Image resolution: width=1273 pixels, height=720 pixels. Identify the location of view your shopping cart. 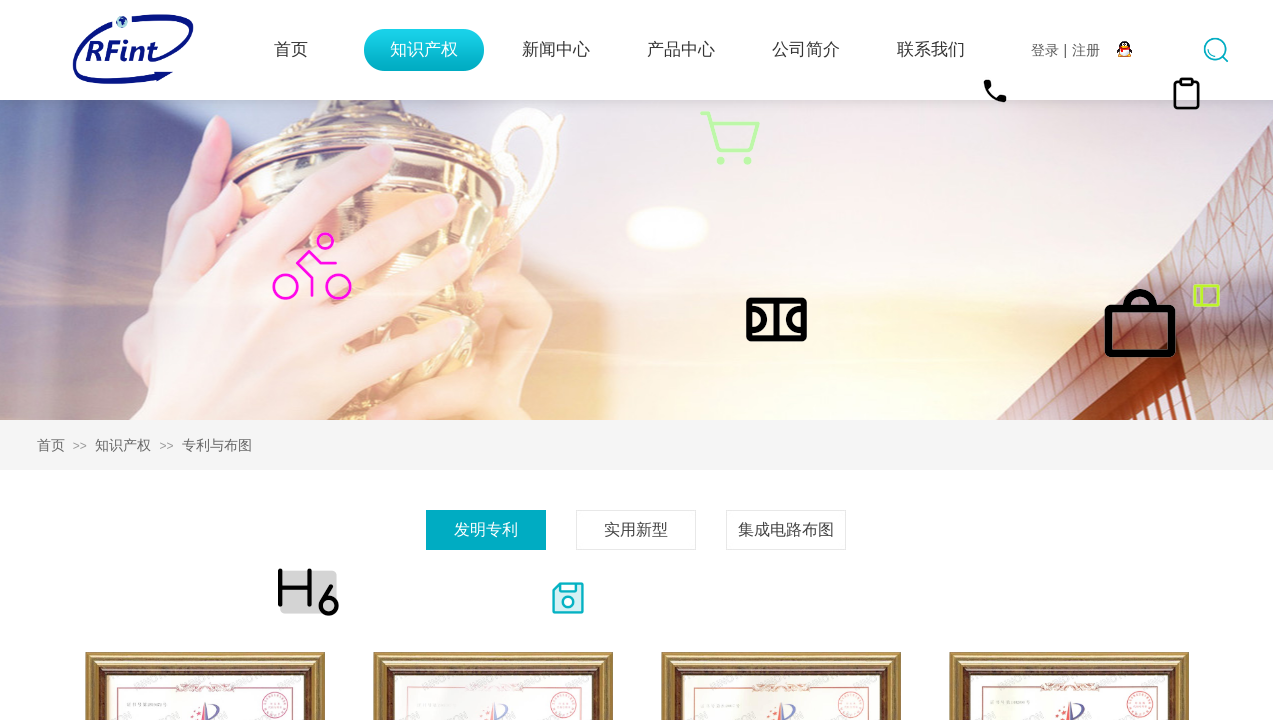
(731, 138).